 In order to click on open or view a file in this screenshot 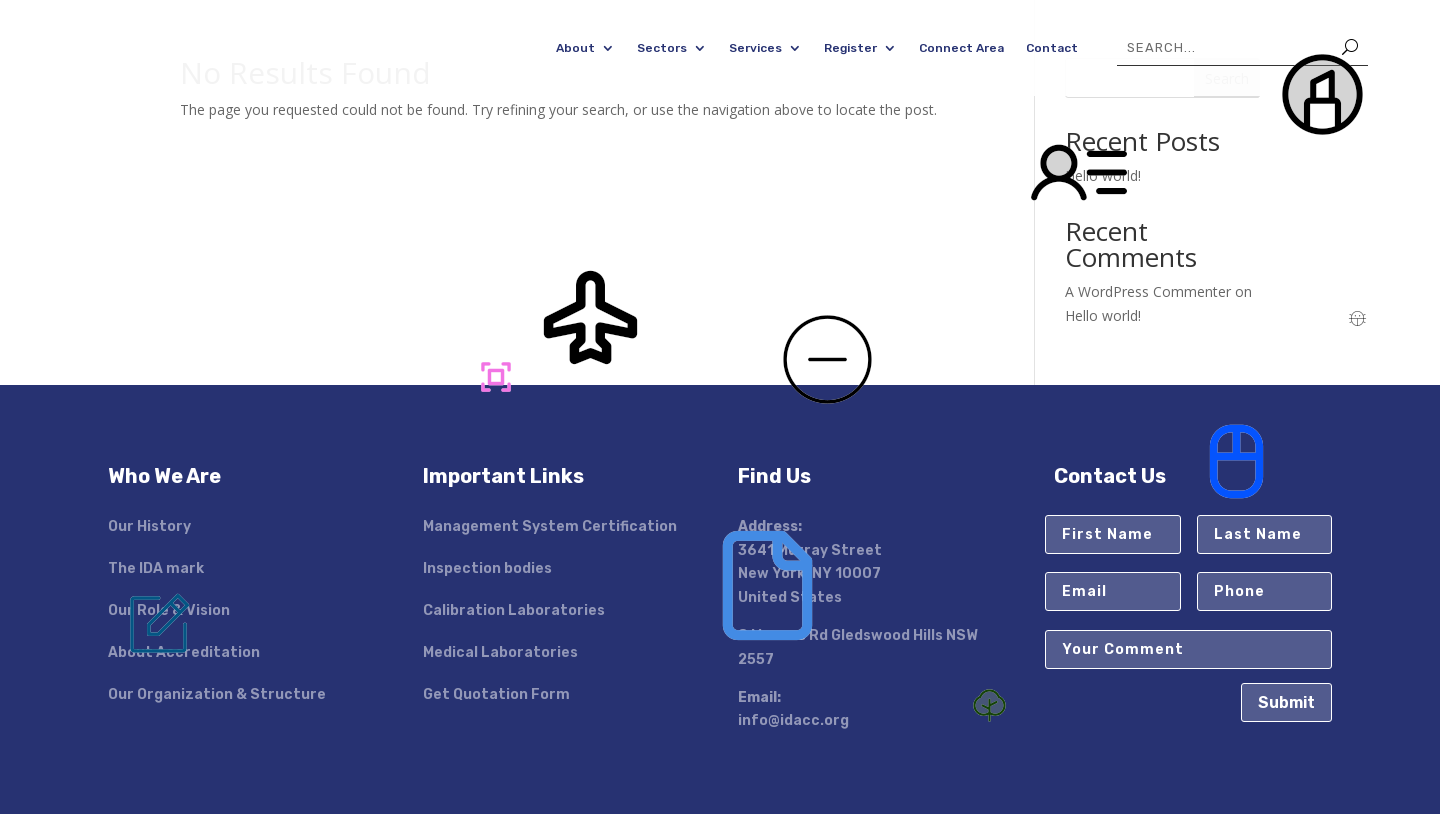, I will do `click(767, 585)`.